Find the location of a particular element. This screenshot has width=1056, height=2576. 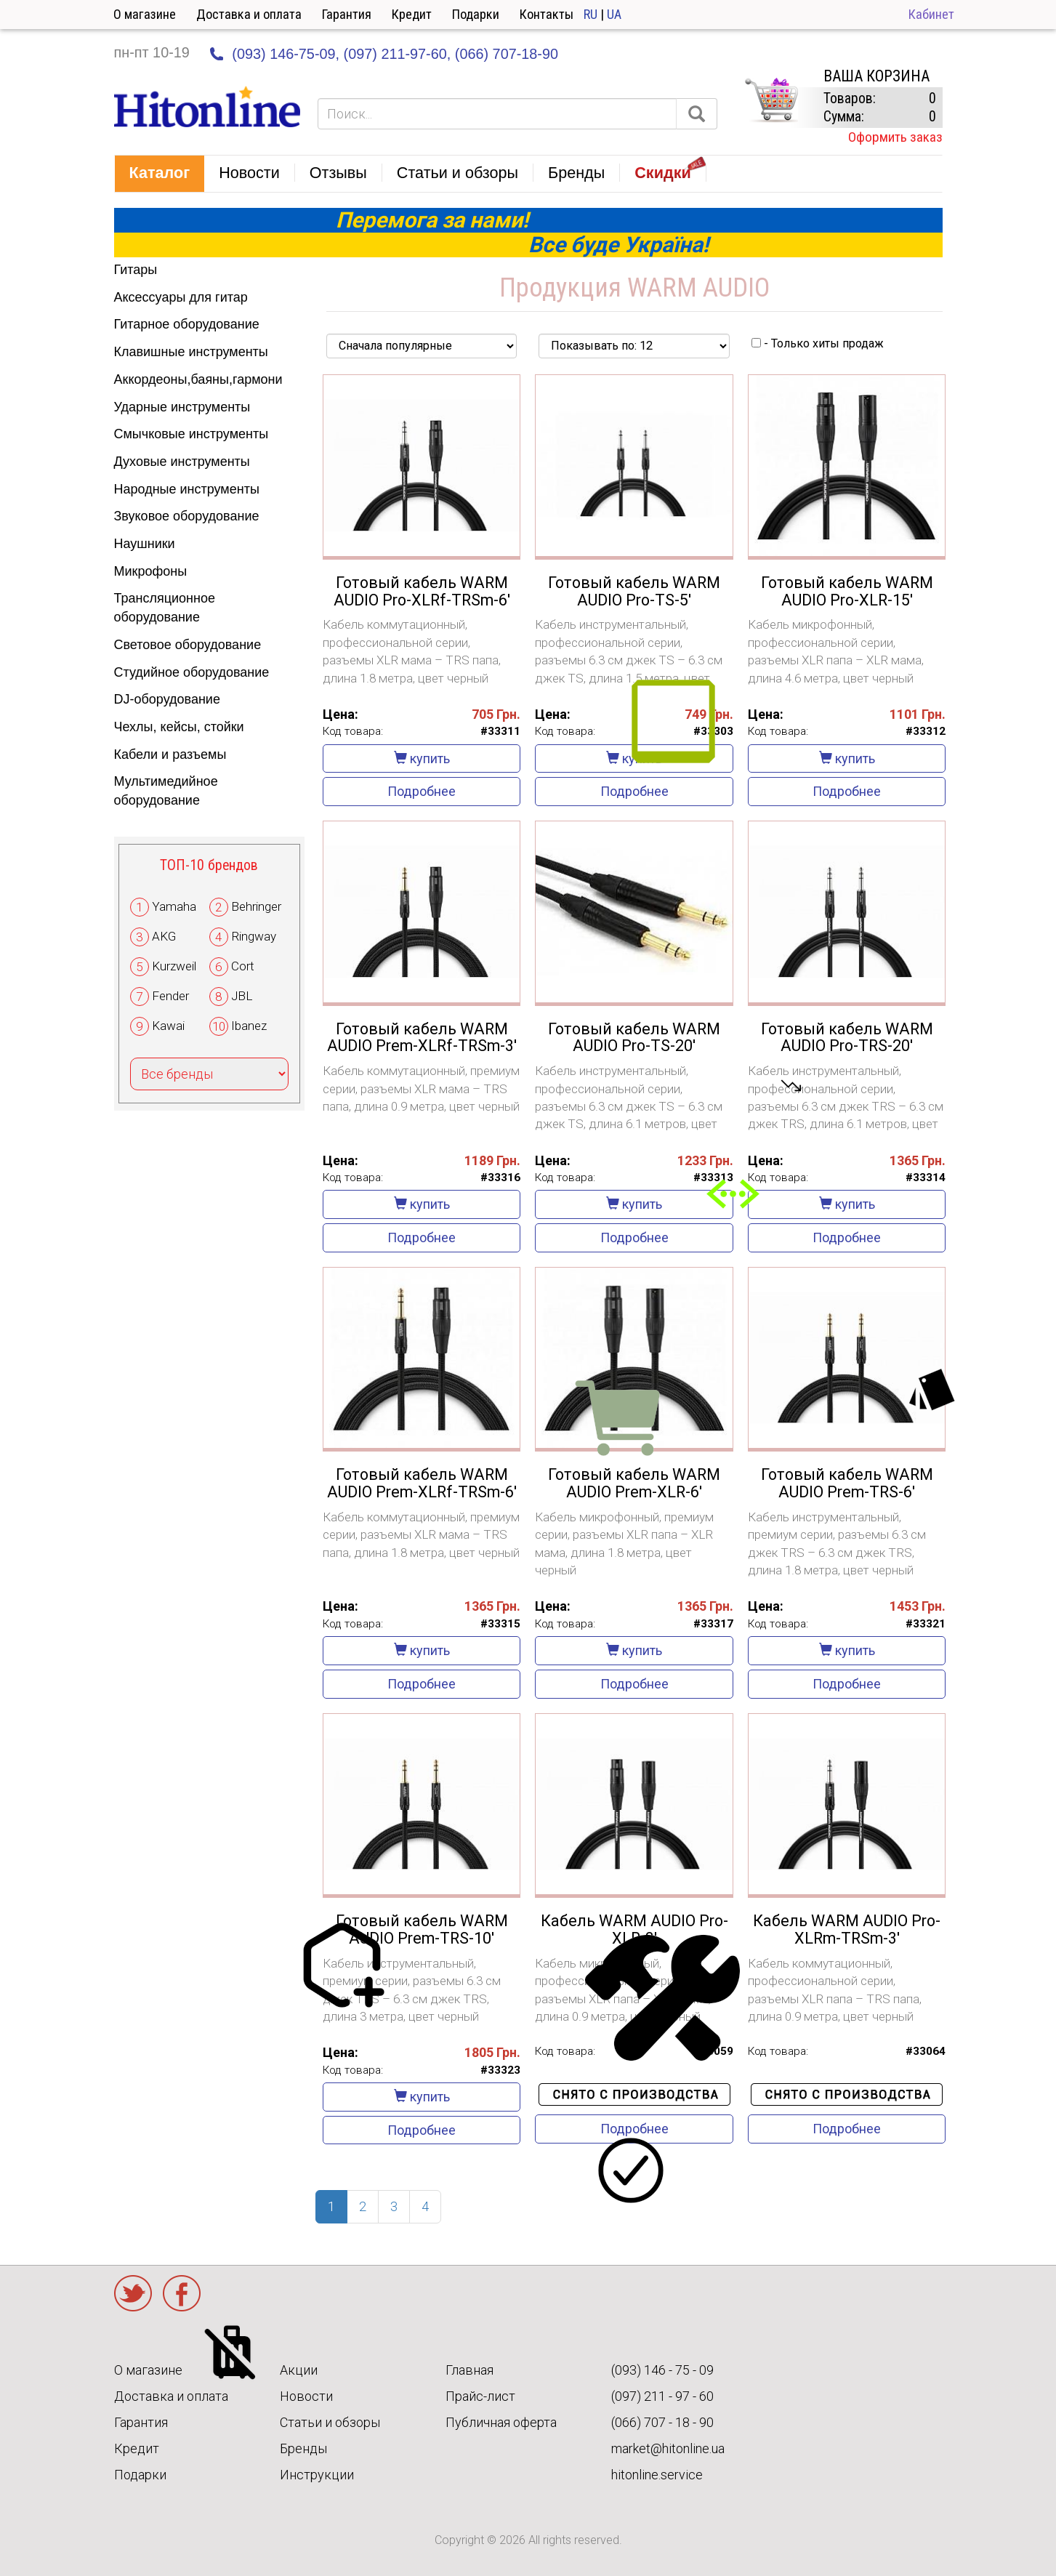

add a new module or component is located at coordinates (342, 1965).